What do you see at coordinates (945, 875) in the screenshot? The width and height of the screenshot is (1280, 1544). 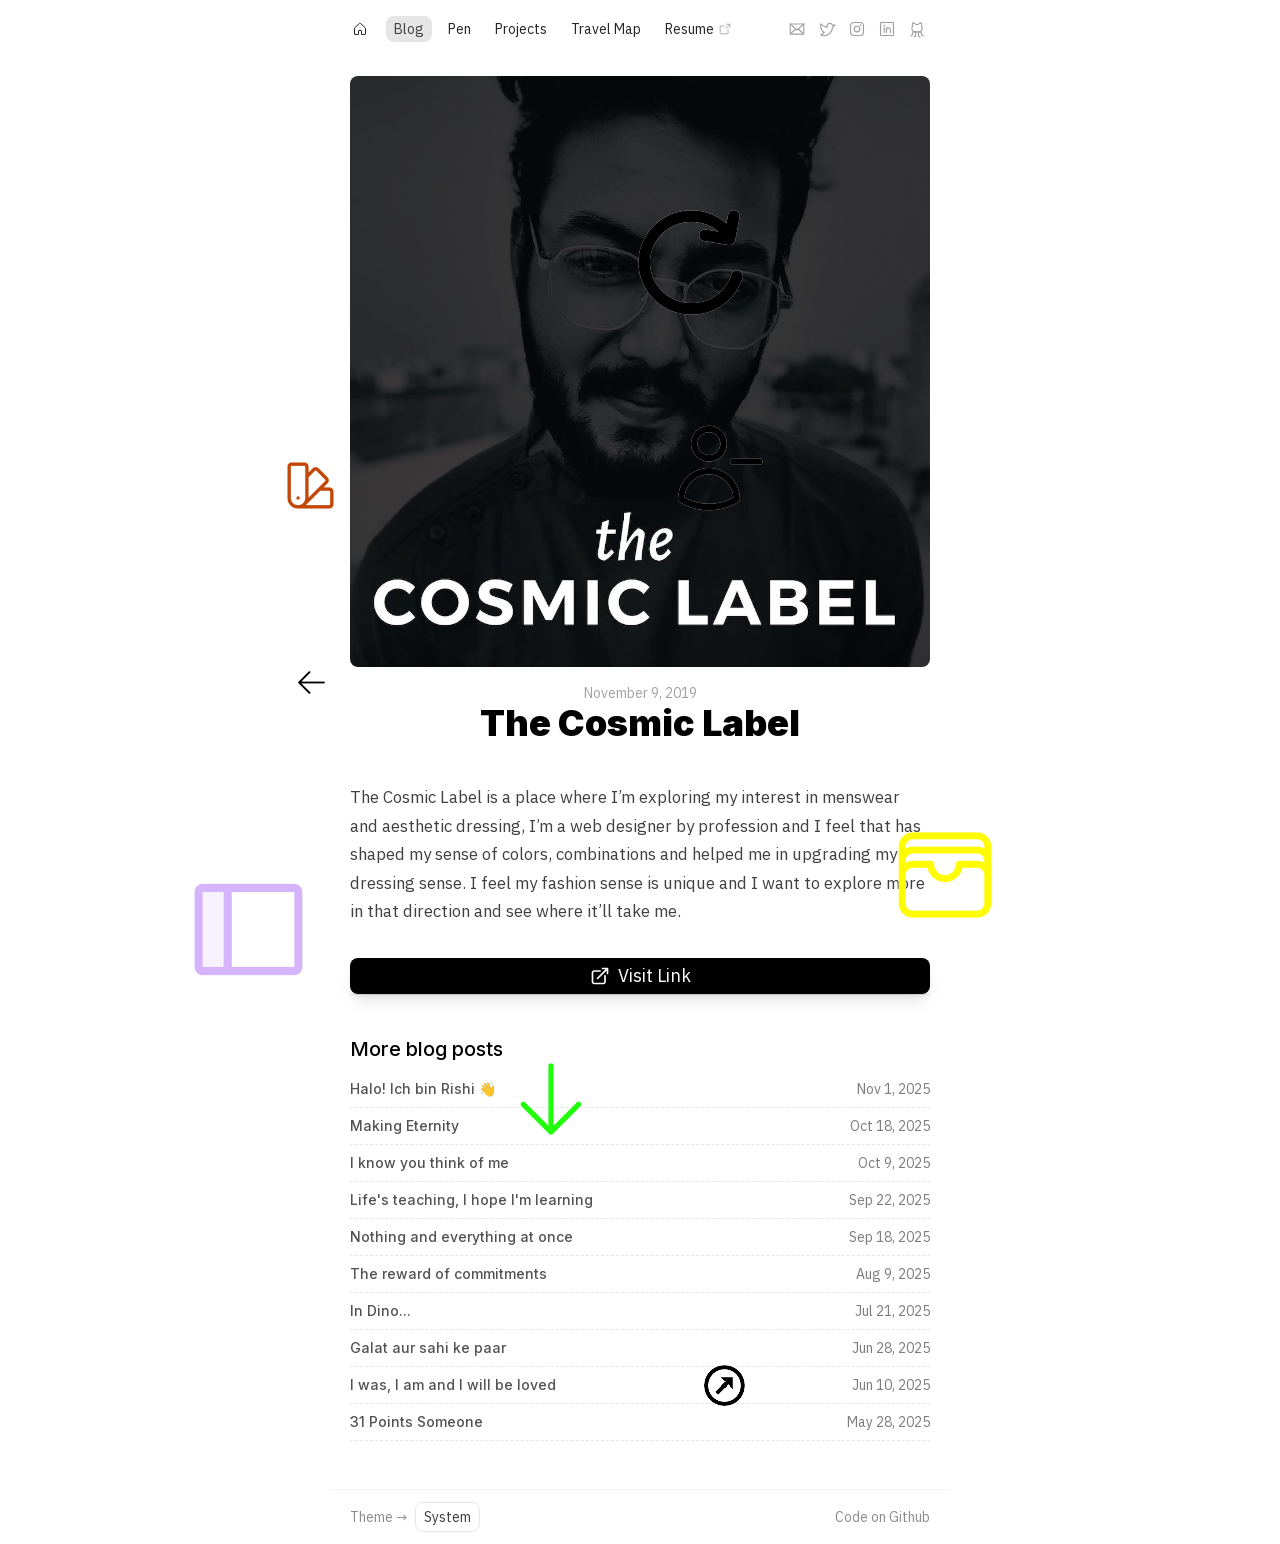 I see `access your wallet or payment methods` at bounding box center [945, 875].